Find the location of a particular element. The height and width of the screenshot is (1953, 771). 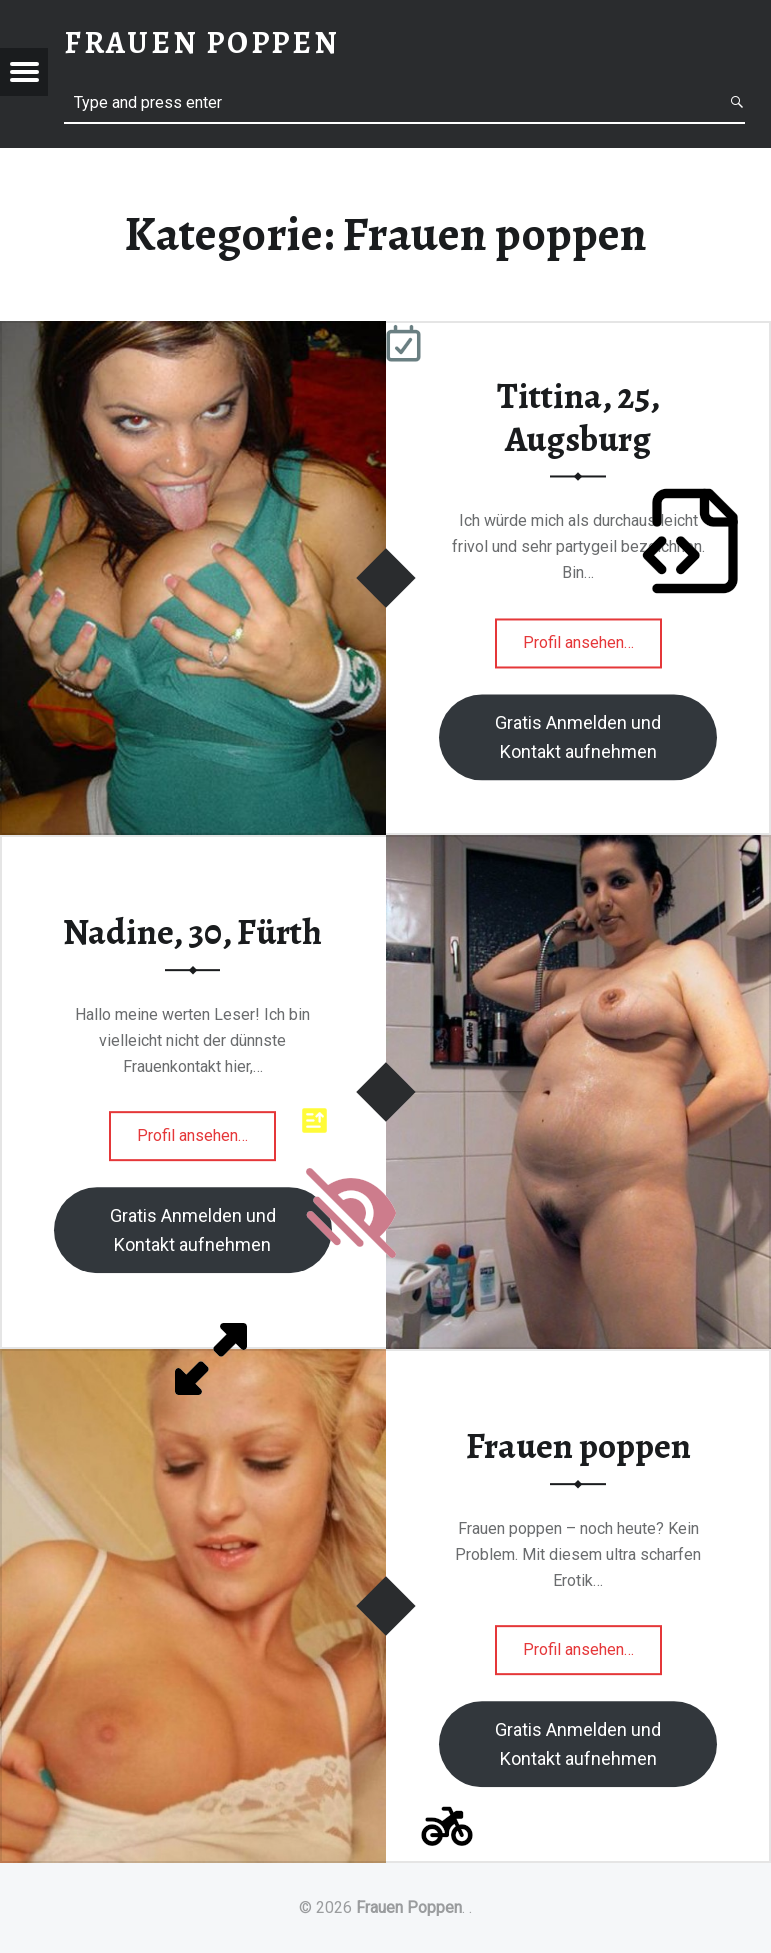

sort items in descending order is located at coordinates (314, 1120).